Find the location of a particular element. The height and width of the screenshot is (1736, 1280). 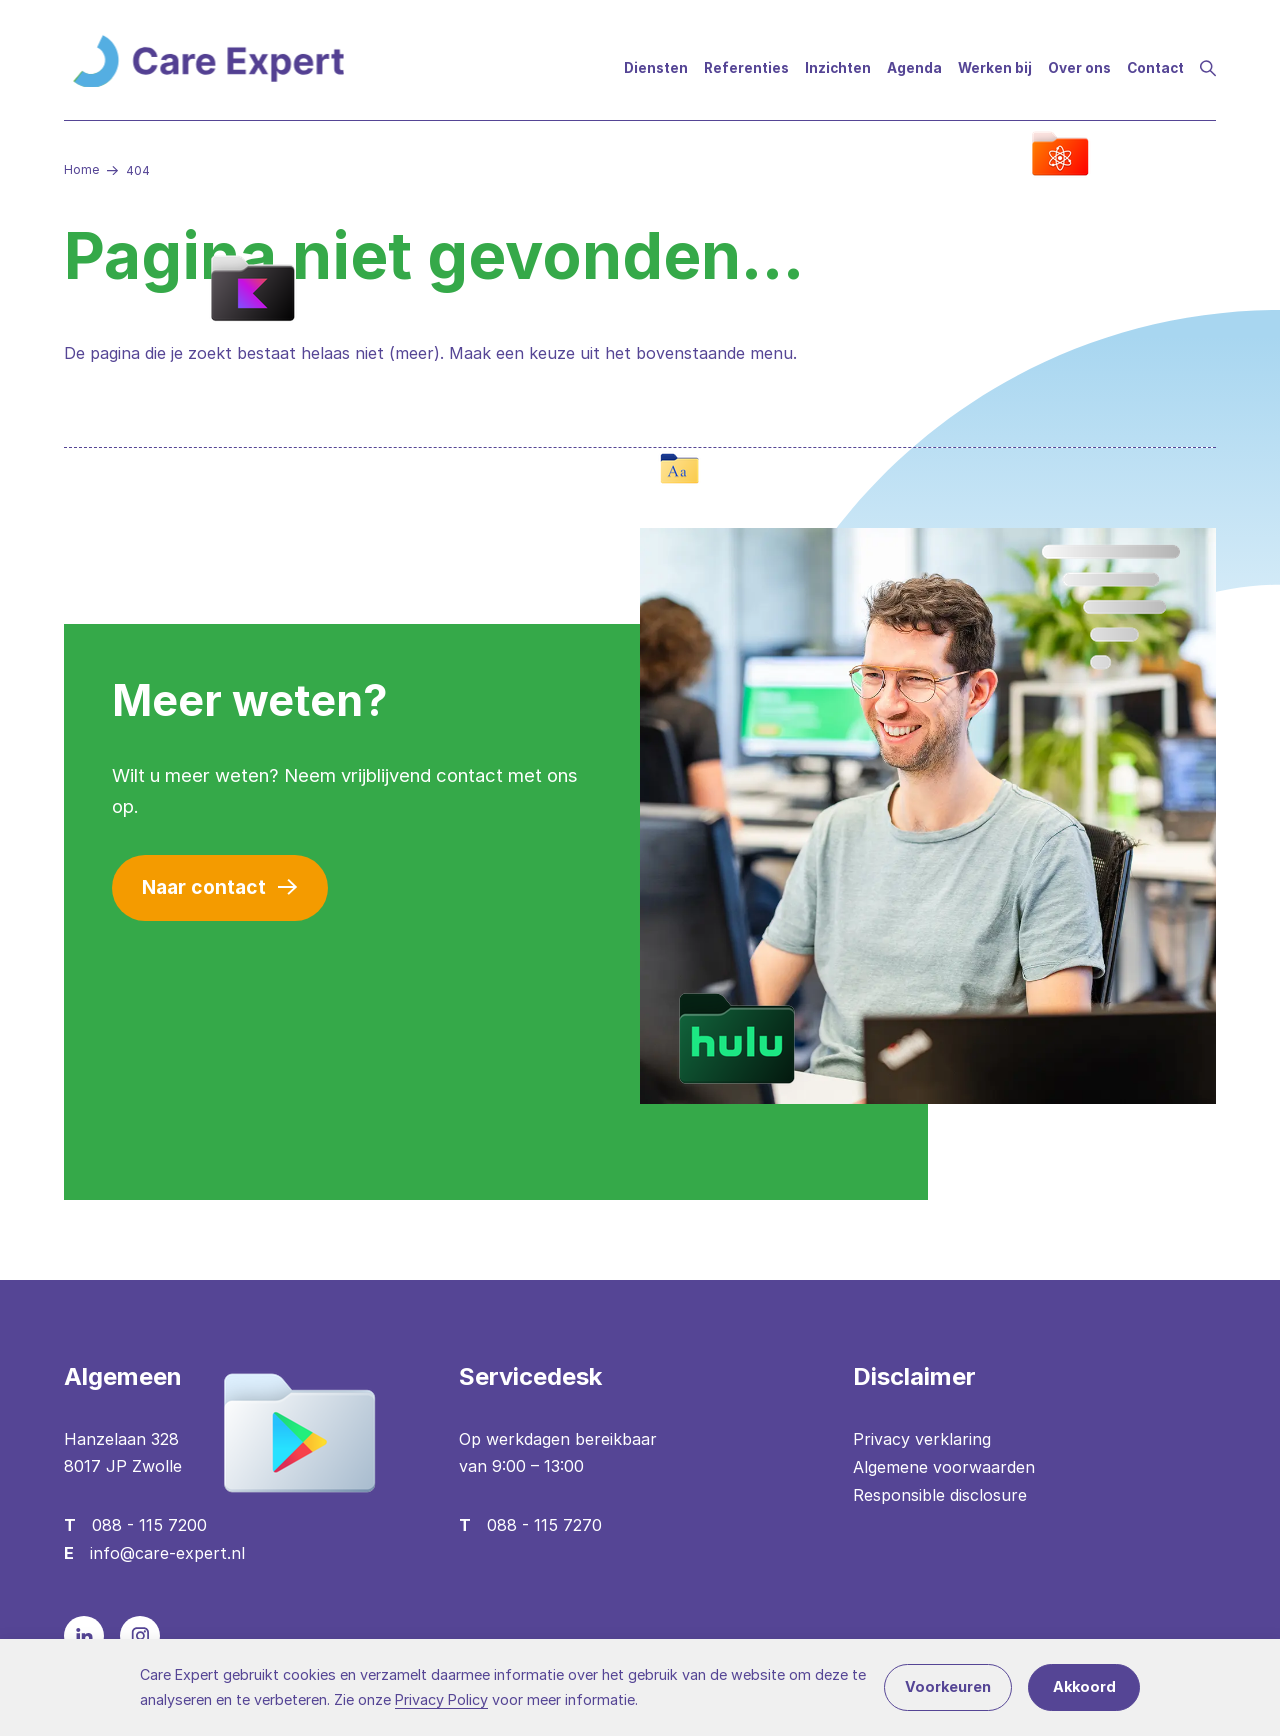

open physics course materials folder is located at coordinates (1060, 155).